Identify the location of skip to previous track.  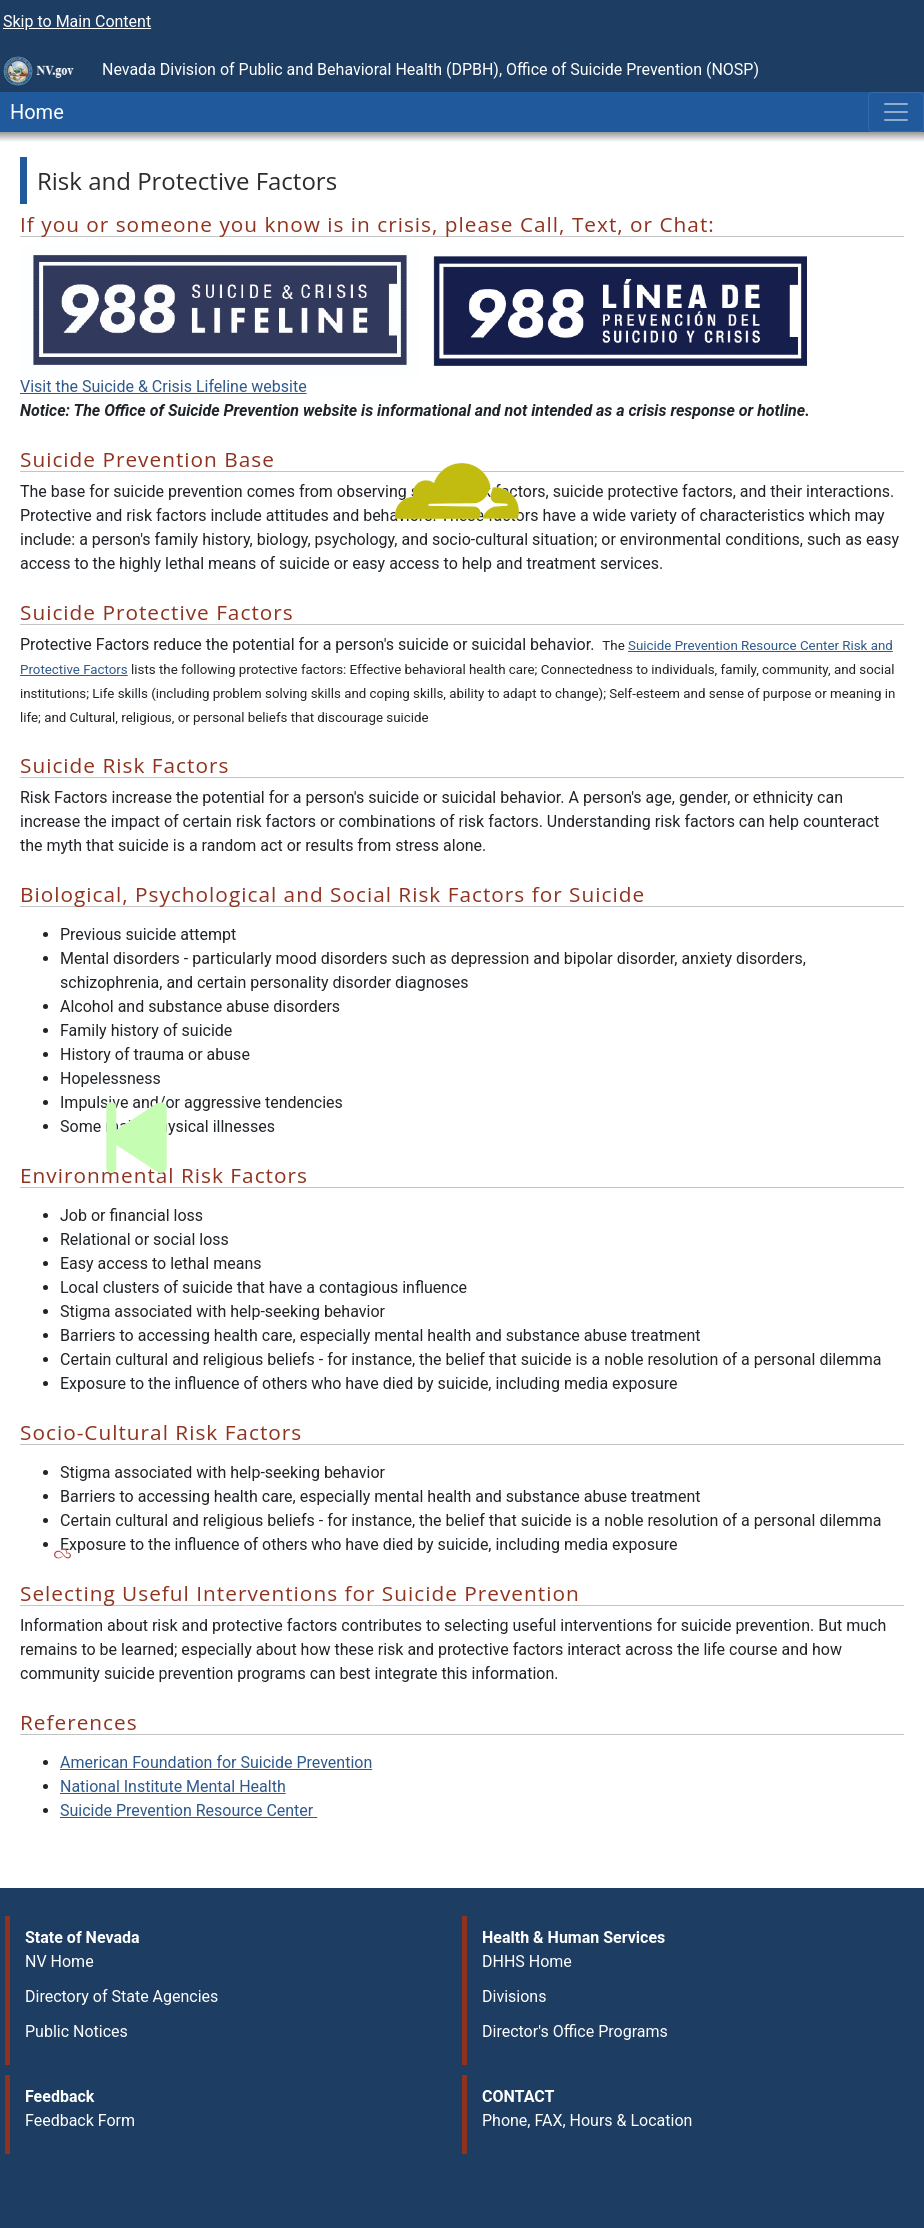
(136, 1137).